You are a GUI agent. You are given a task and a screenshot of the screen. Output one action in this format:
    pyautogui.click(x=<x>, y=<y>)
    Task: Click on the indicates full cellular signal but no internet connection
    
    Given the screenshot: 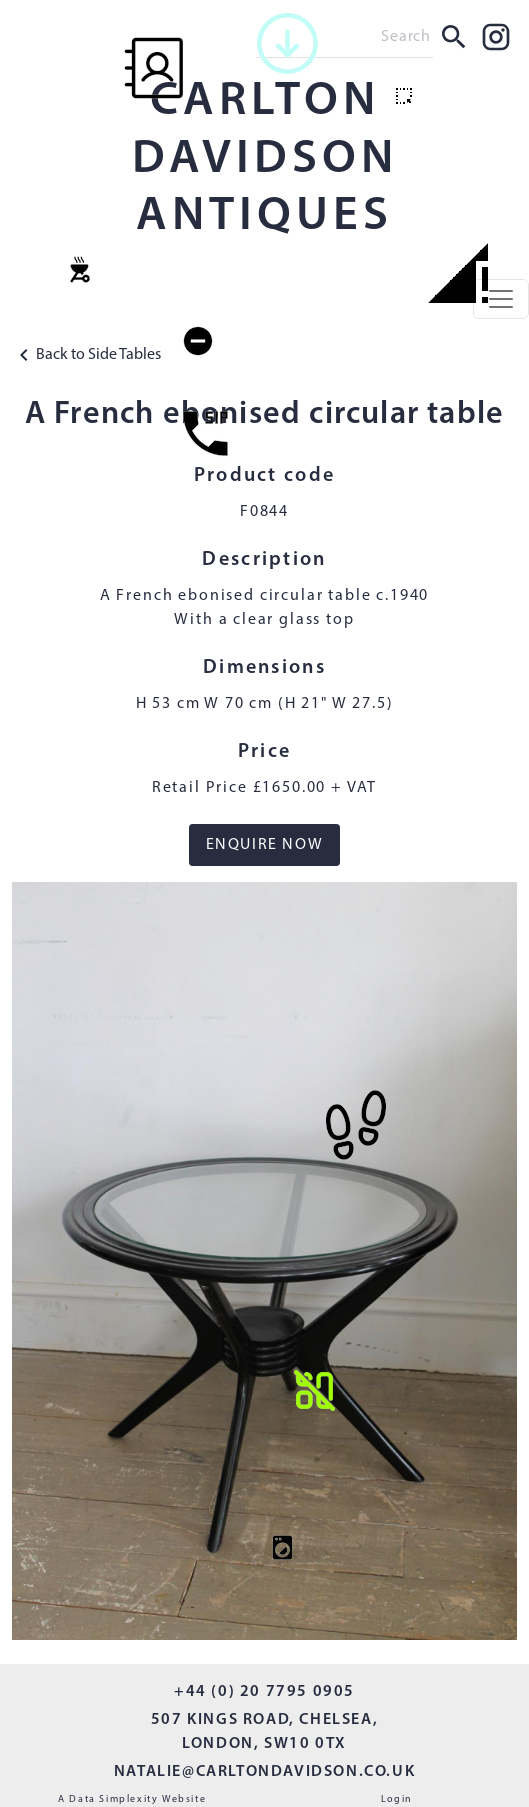 What is the action you would take?
    pyautogui.click(x=458, y=273)
    